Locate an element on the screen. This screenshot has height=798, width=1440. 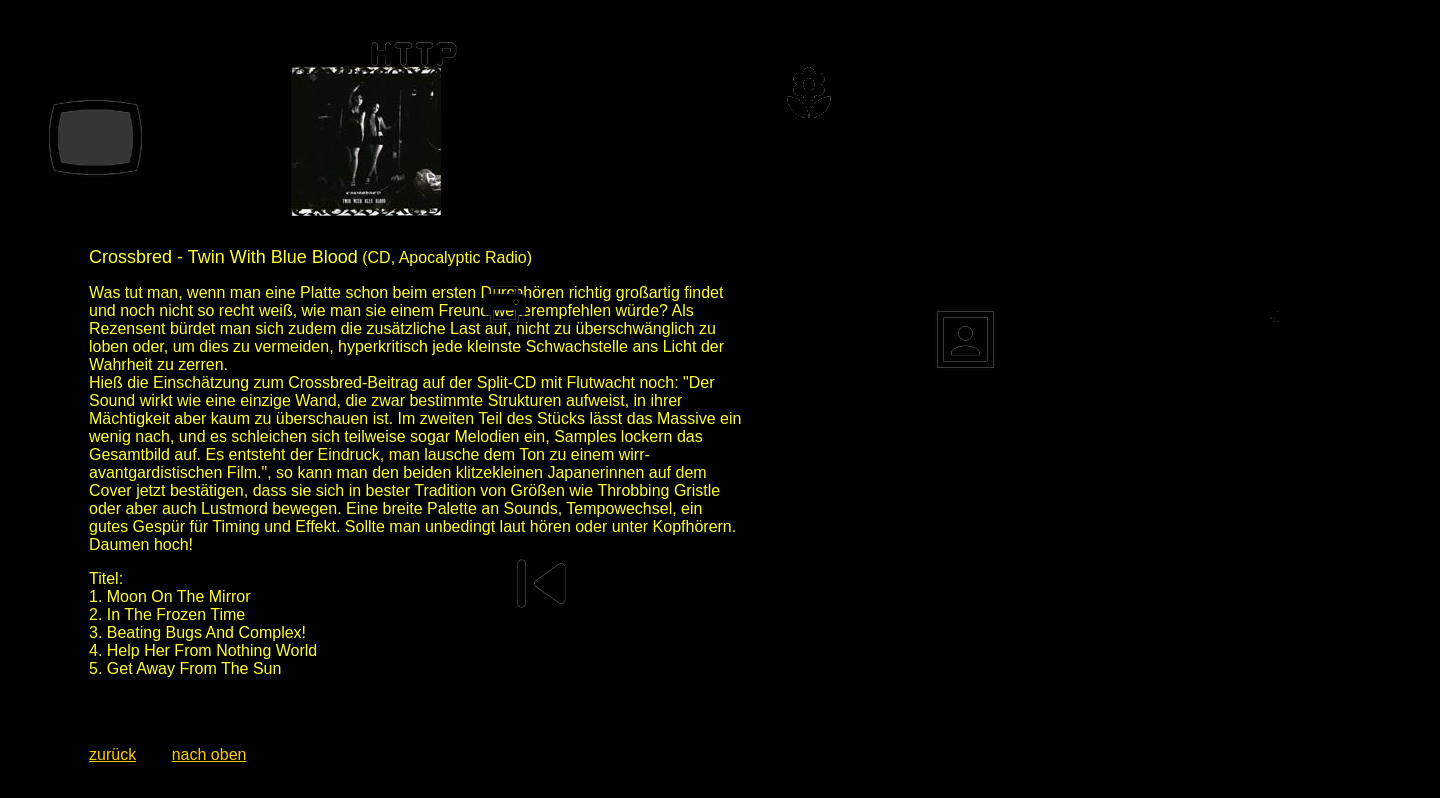
skip to the previous track is located at coordinates (541, 583).